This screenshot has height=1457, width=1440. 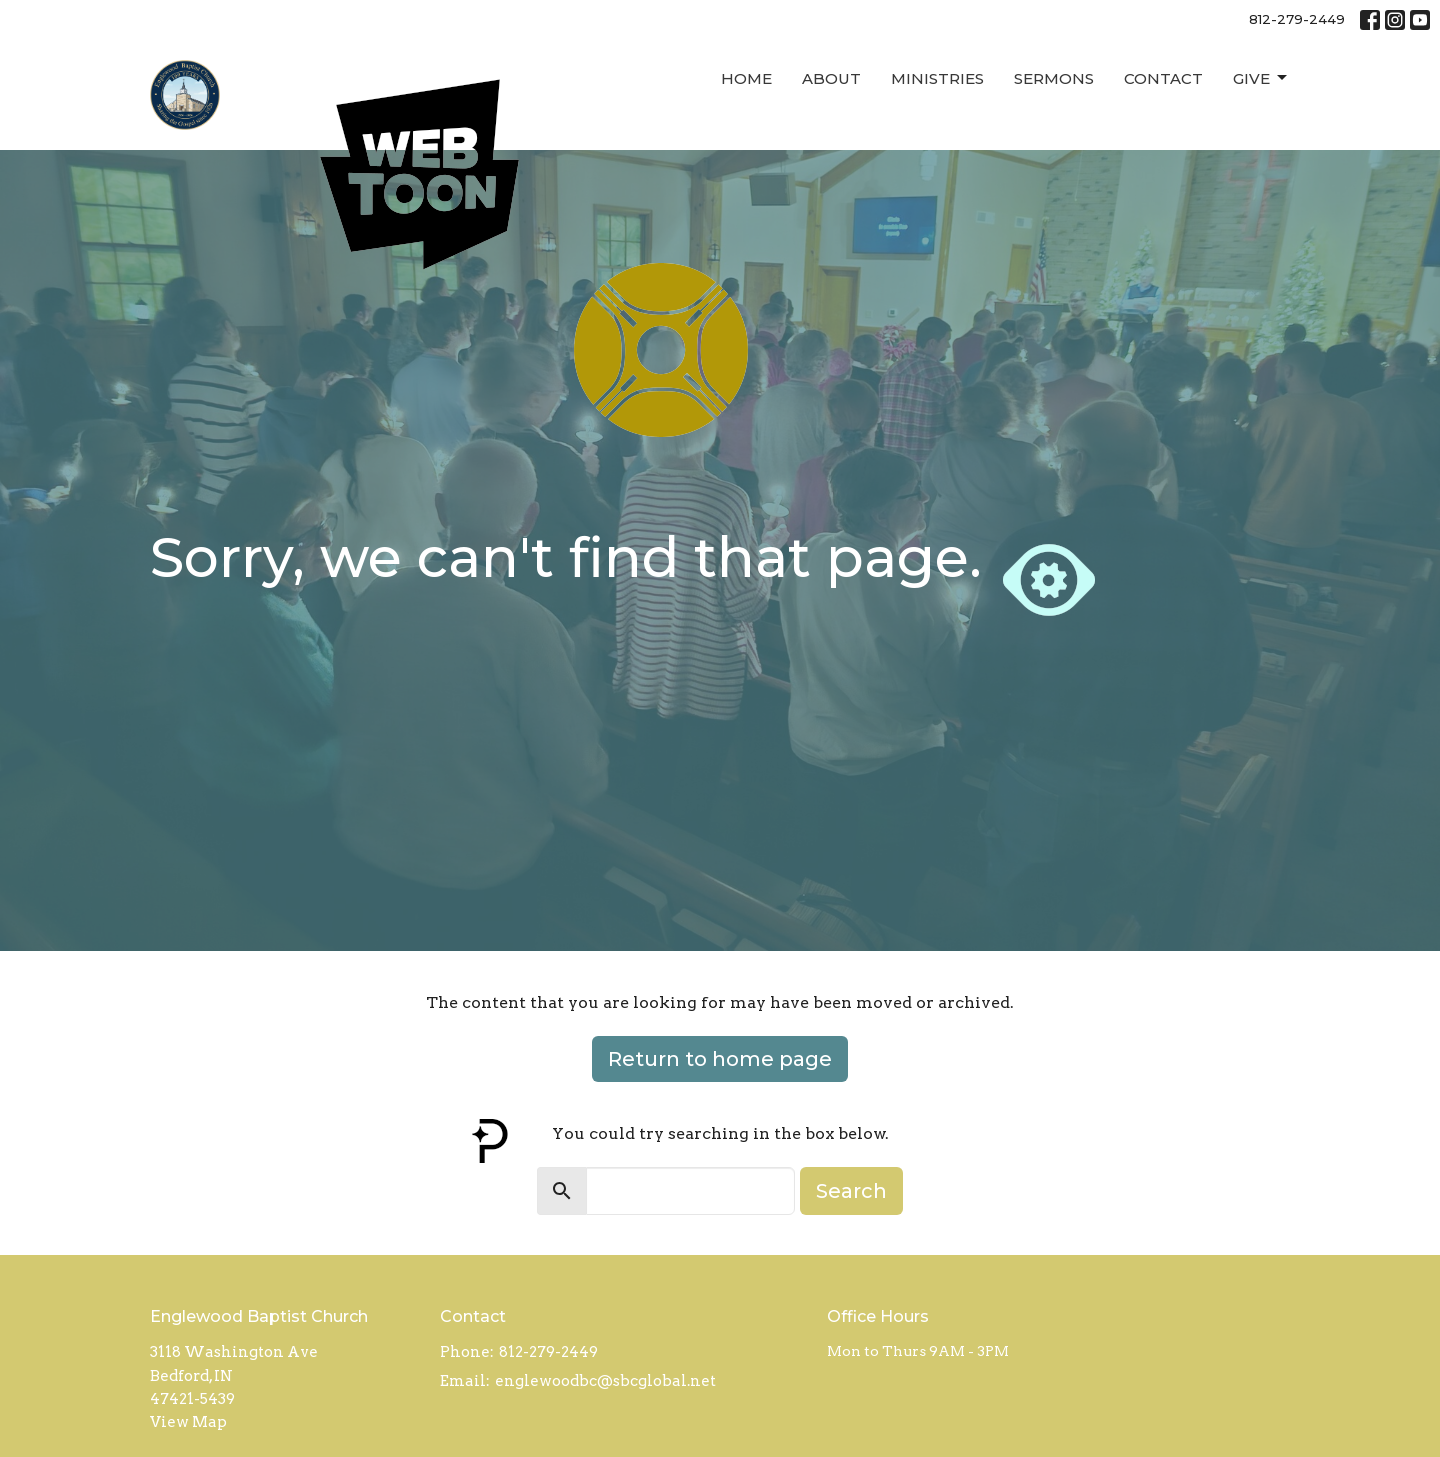 I want to click on open the Webtoon app, so click(x=419, y=174).